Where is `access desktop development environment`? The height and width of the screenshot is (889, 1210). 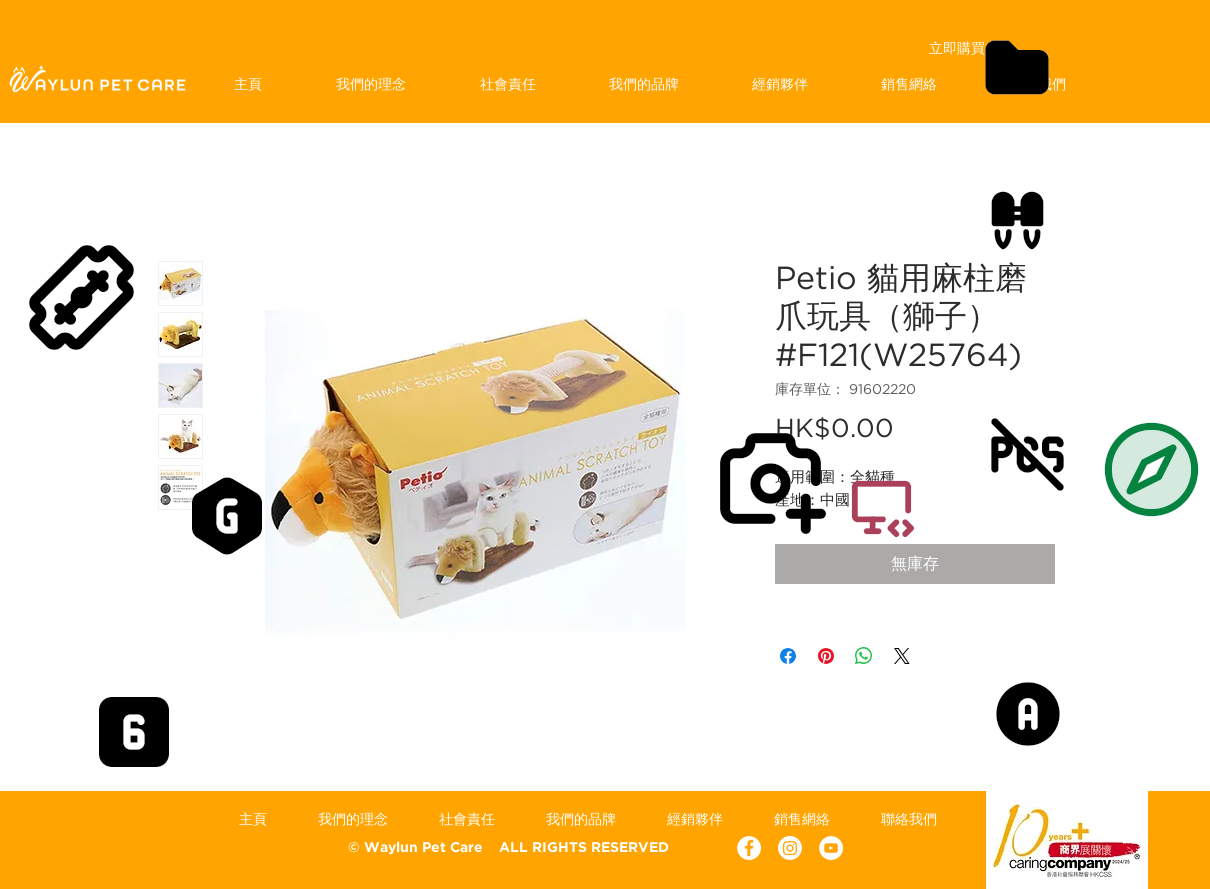
access desktop development environment is located at coordinates (881, 507).